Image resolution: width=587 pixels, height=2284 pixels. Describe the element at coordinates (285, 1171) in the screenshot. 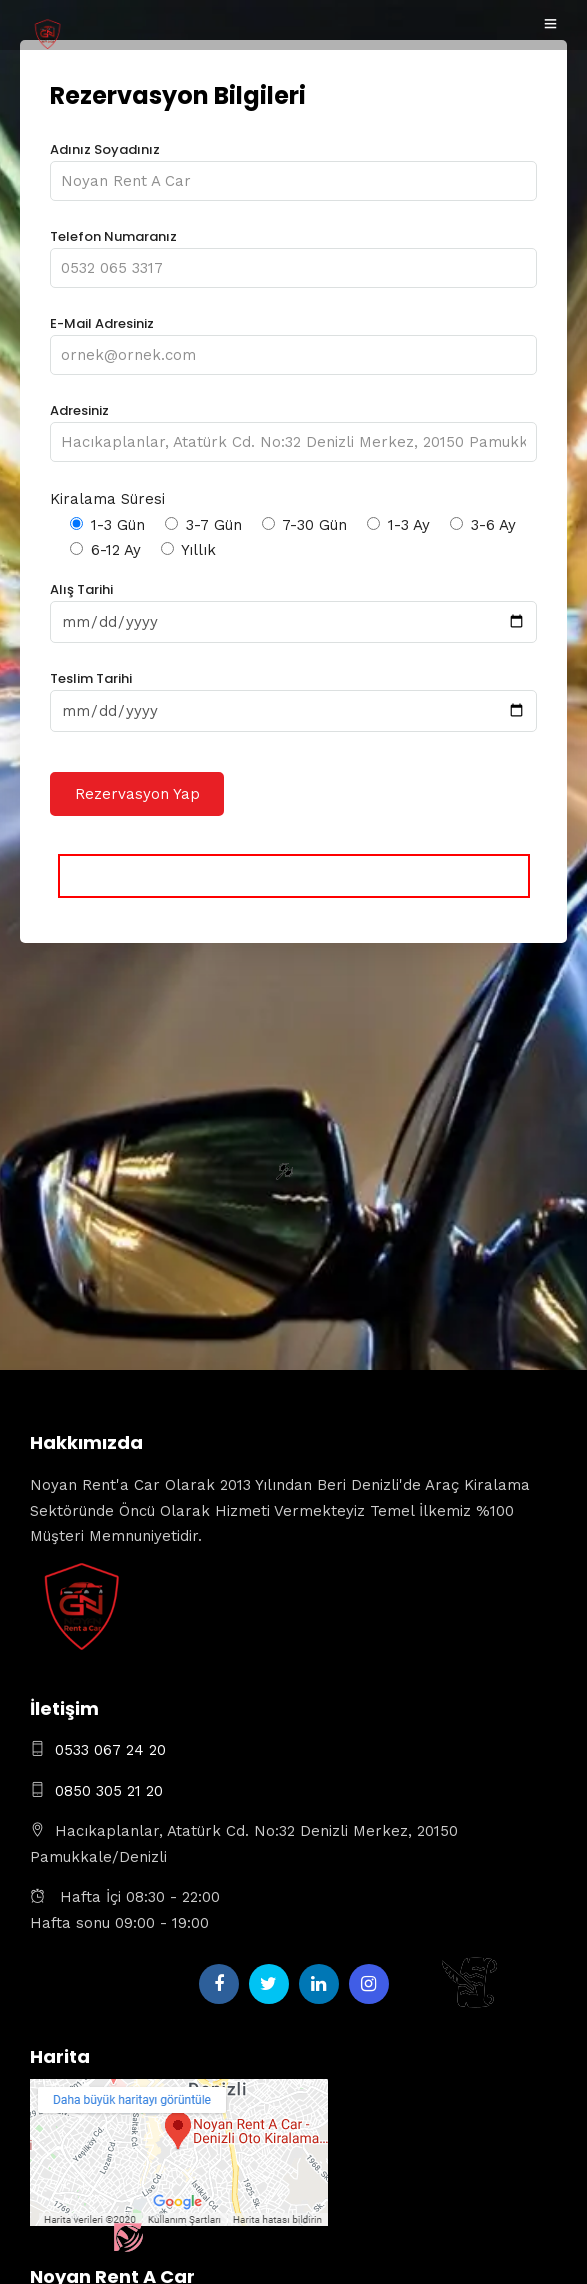

I see `select axe weapon or tool` at that location.